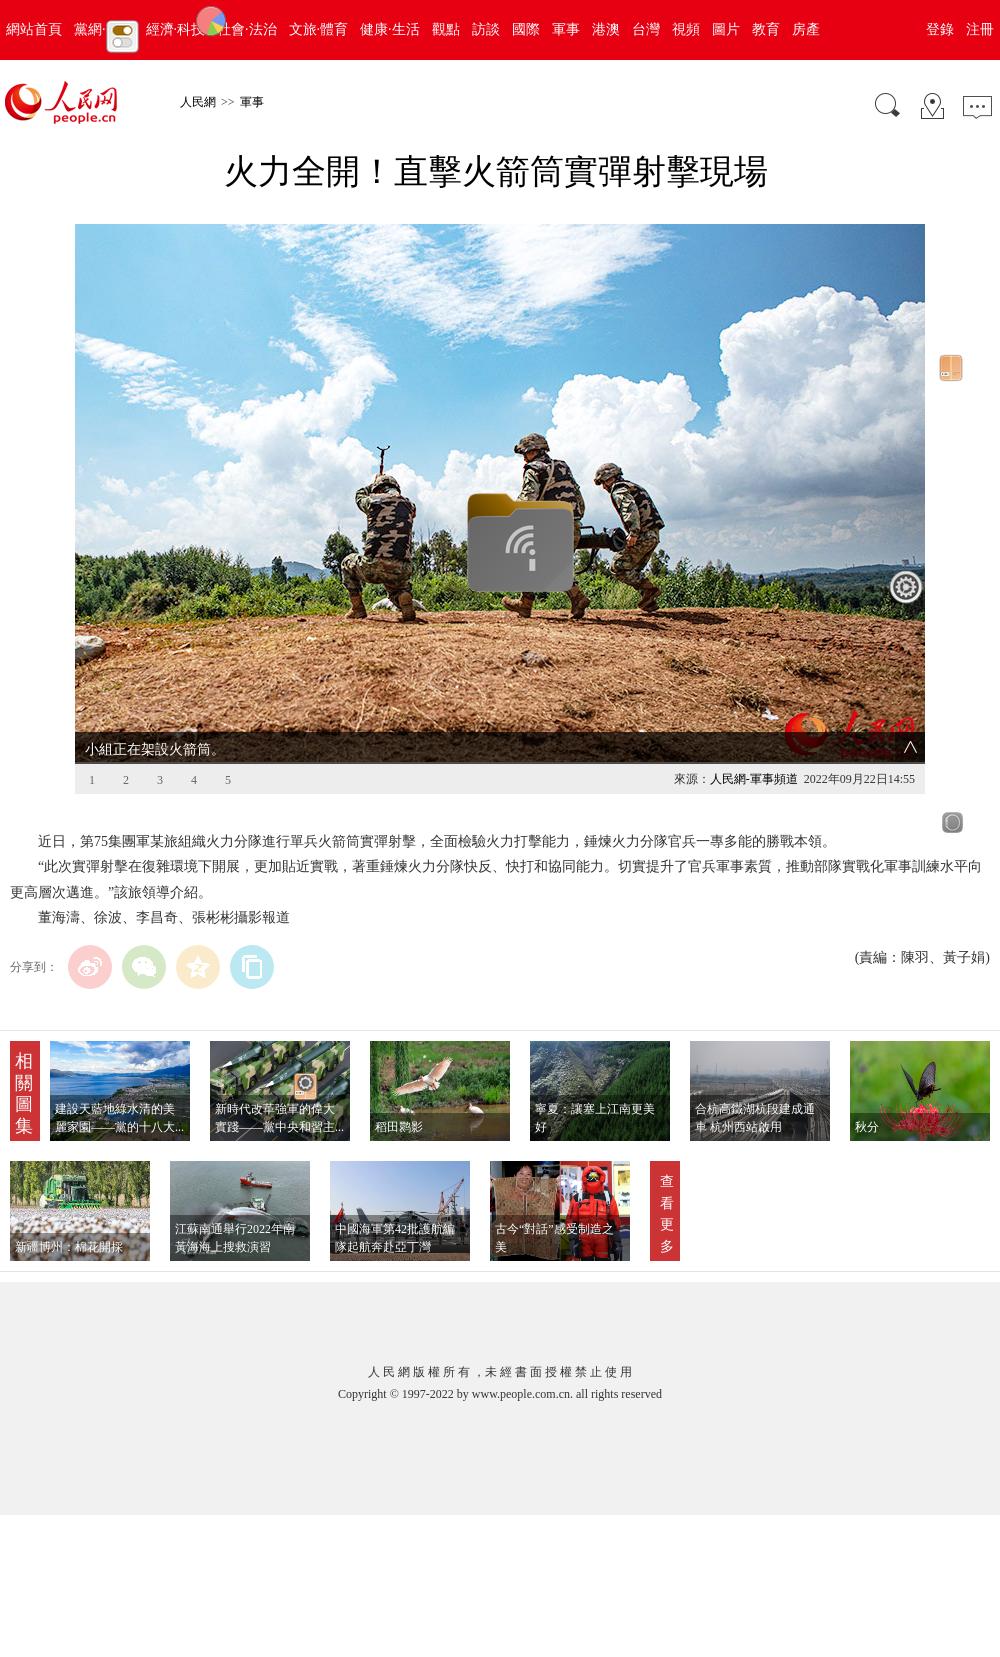  I want to click on open desktop preferences or settings, so click(122, 36).